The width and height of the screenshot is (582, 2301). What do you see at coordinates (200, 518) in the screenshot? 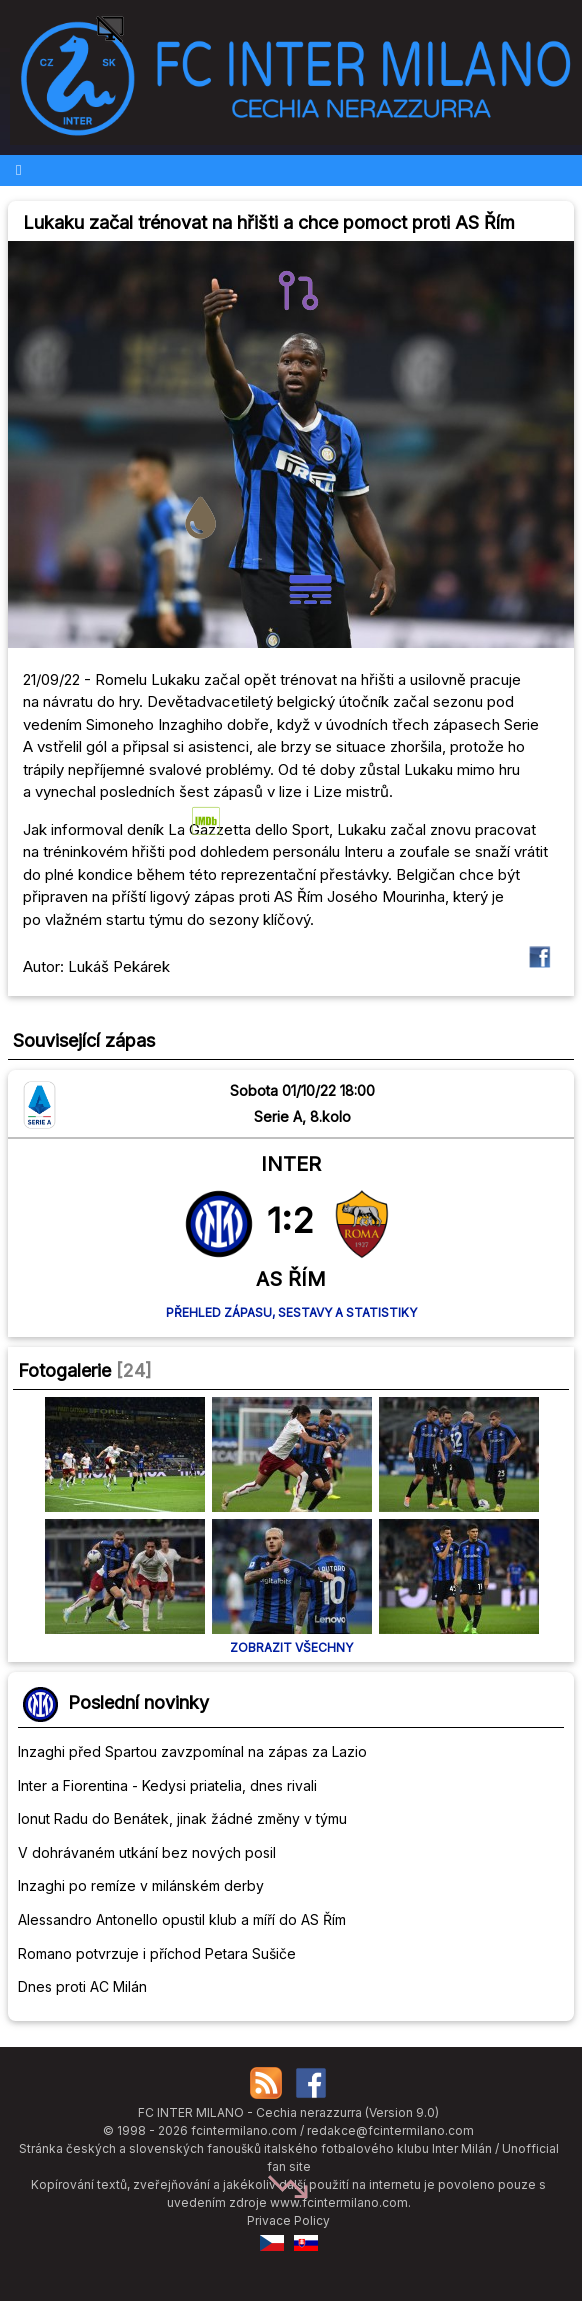
I see `adjust water or hydration settings` at bounding box center [200, 518].